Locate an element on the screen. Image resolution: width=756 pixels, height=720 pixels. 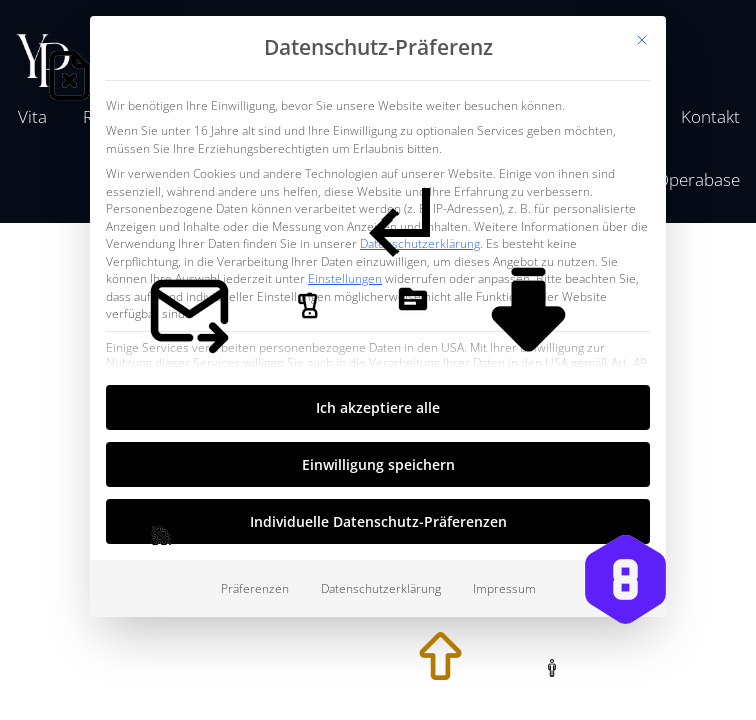
kitchen blender appliance icon is located at coordinates (308, 305).